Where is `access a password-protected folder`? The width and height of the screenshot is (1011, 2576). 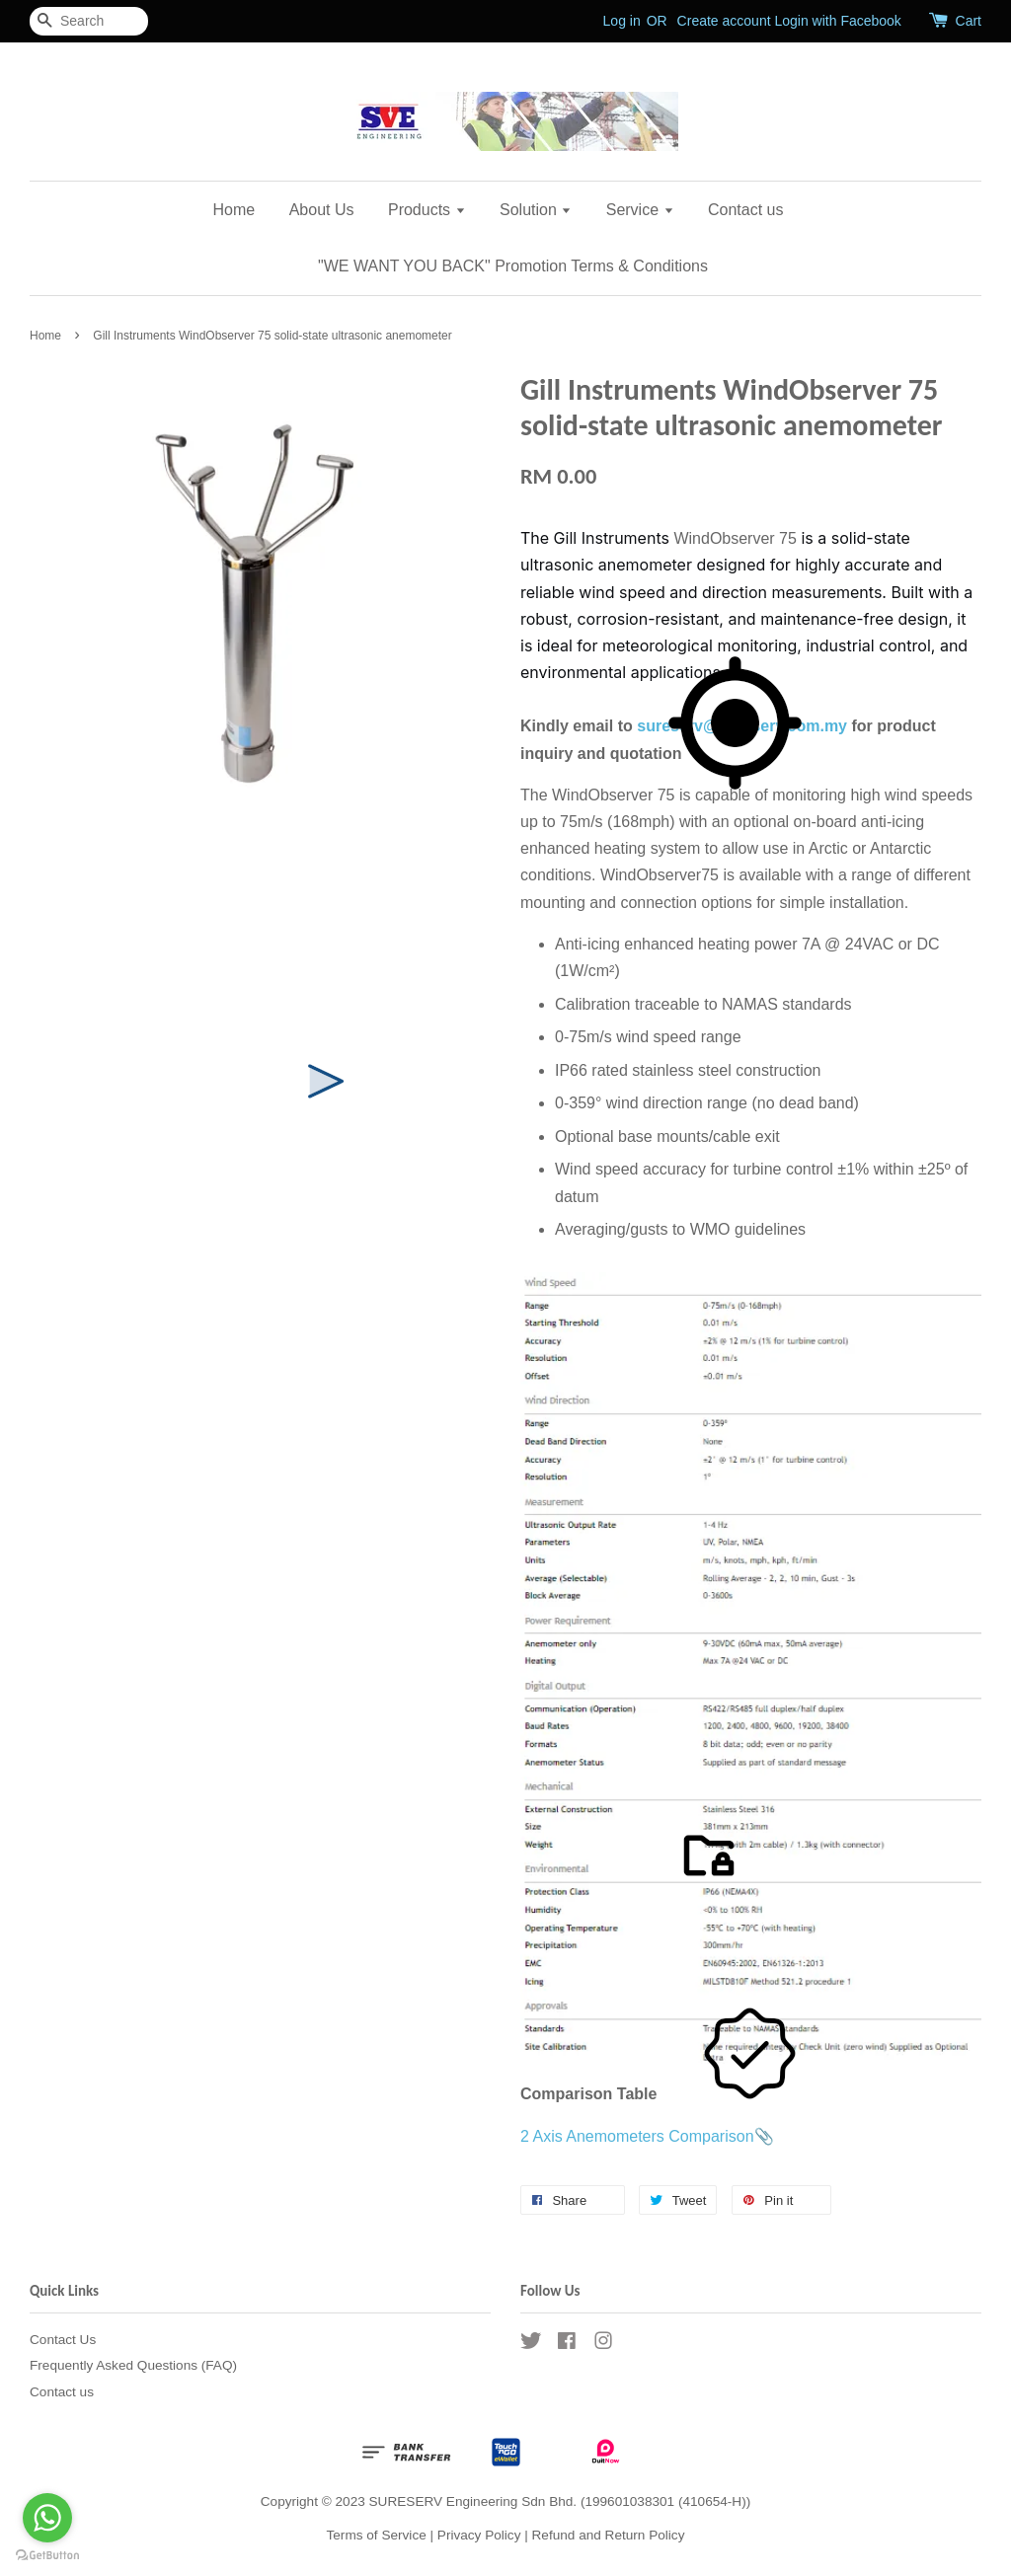
access a password-protected folder is located at coordinates (709, 1855).